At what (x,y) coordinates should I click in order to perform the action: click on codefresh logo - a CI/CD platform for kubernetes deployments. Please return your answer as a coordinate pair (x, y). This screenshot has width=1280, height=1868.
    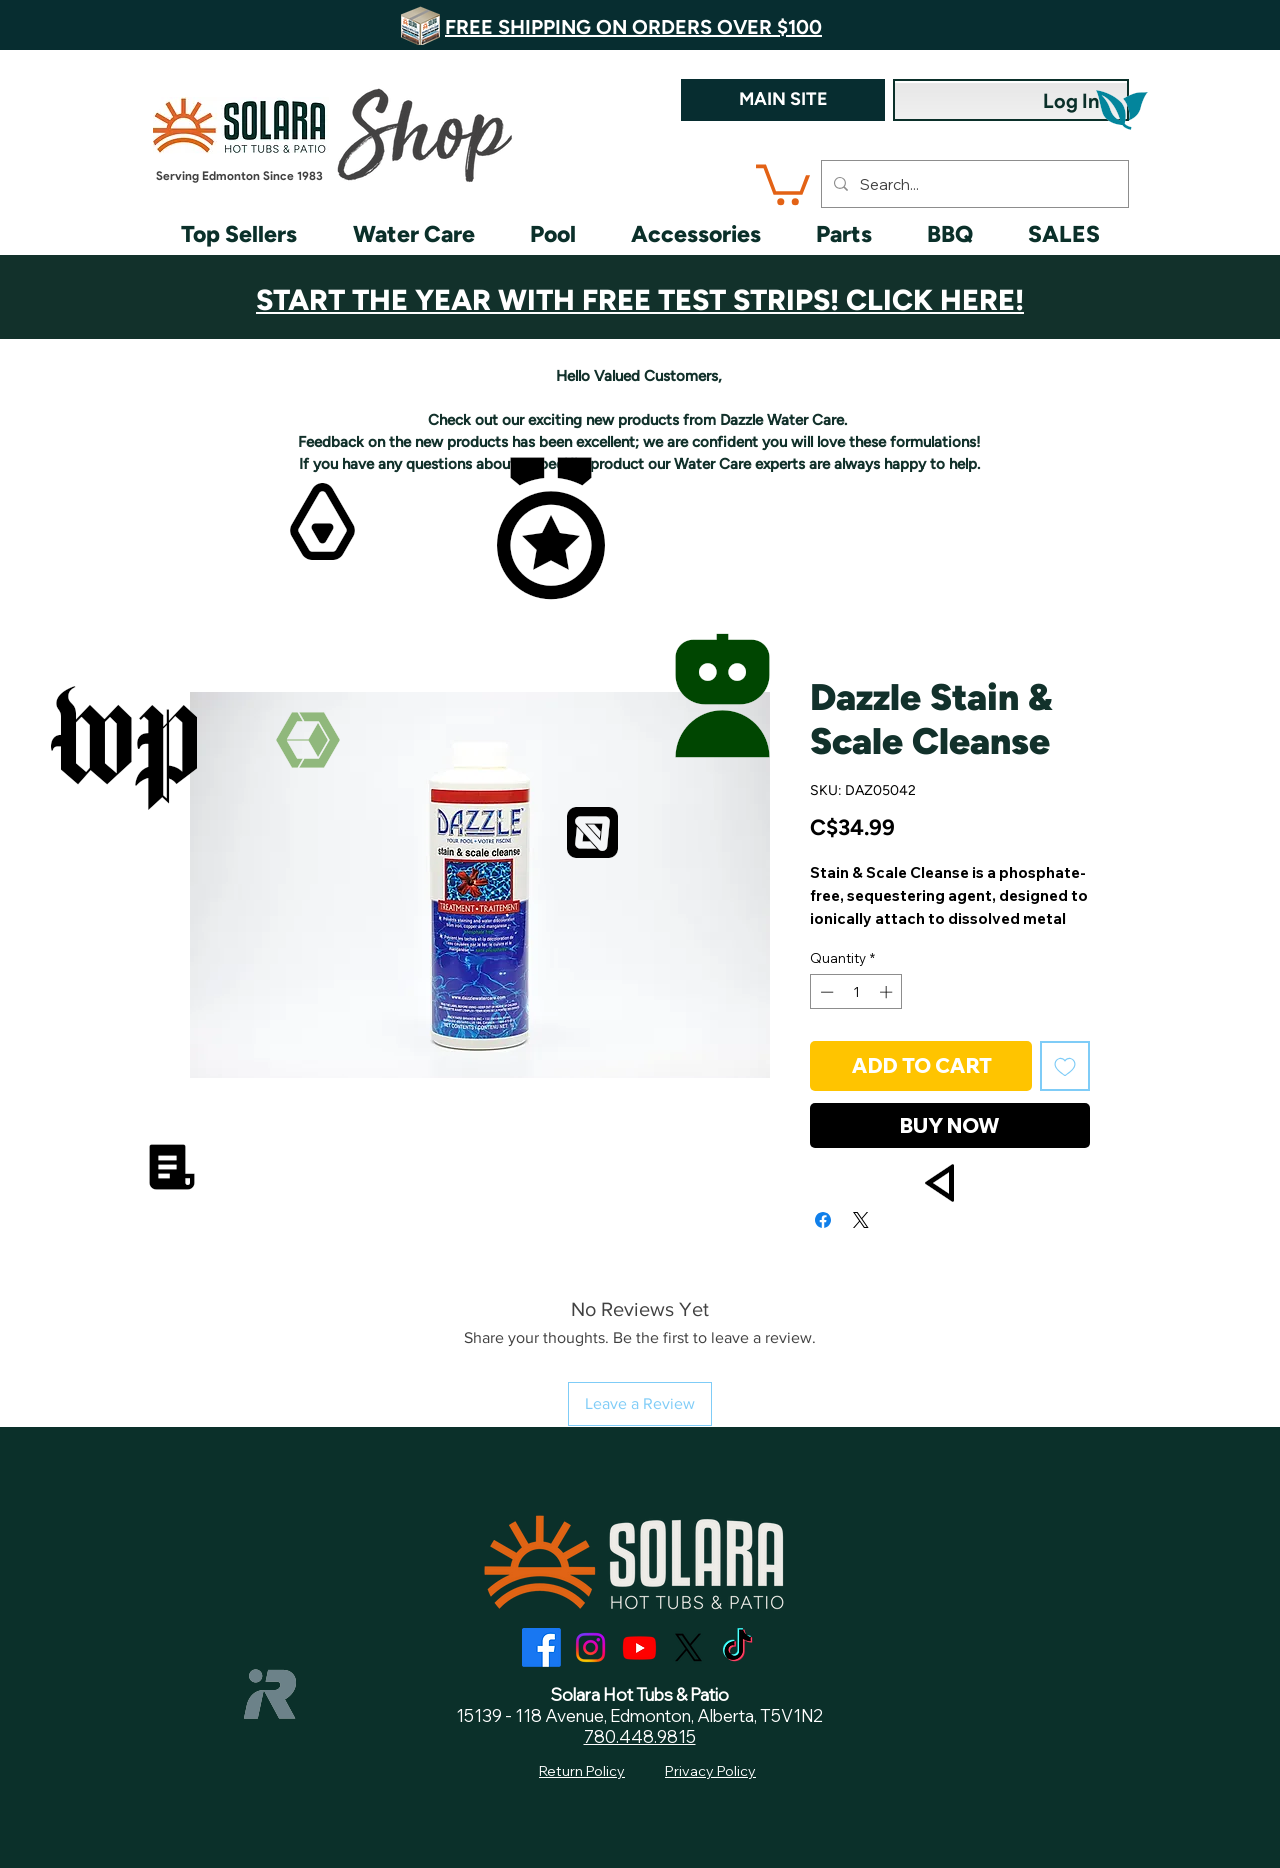
    Looking at the image, I should click on (1122, 110).